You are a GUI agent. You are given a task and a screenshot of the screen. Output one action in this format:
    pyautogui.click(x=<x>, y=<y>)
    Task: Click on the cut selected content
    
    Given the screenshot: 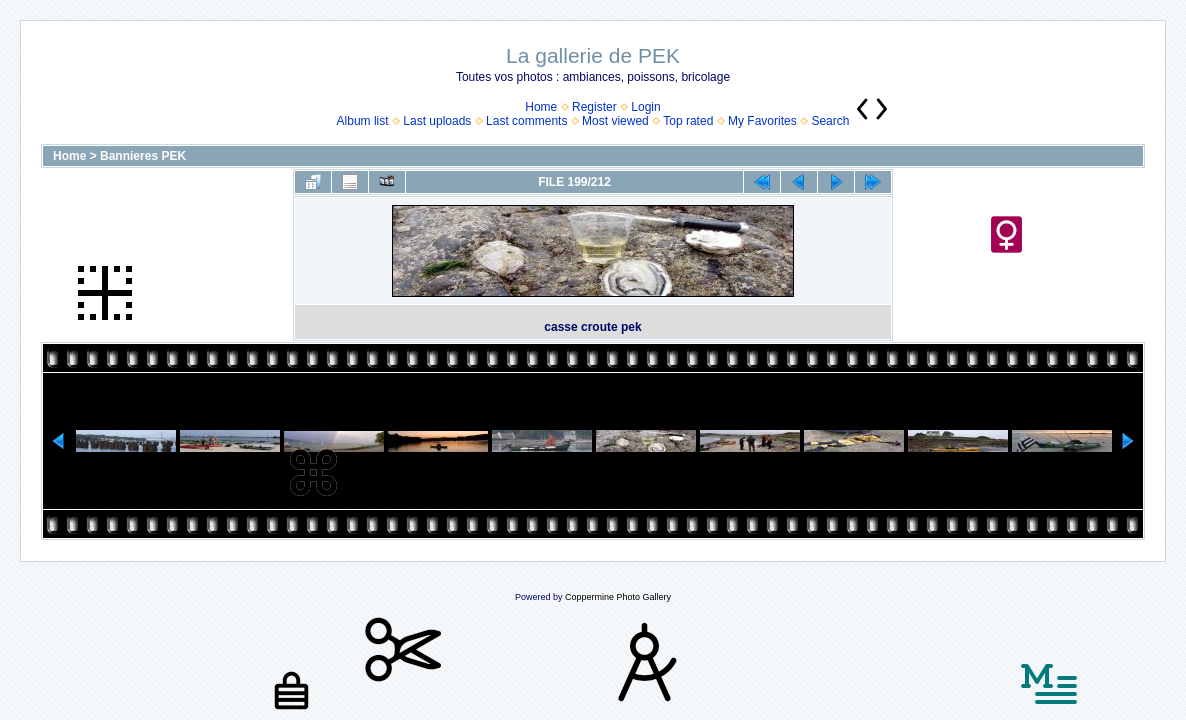 What is the action you would take?
    pyautogui.click(x=402, y=649)
    